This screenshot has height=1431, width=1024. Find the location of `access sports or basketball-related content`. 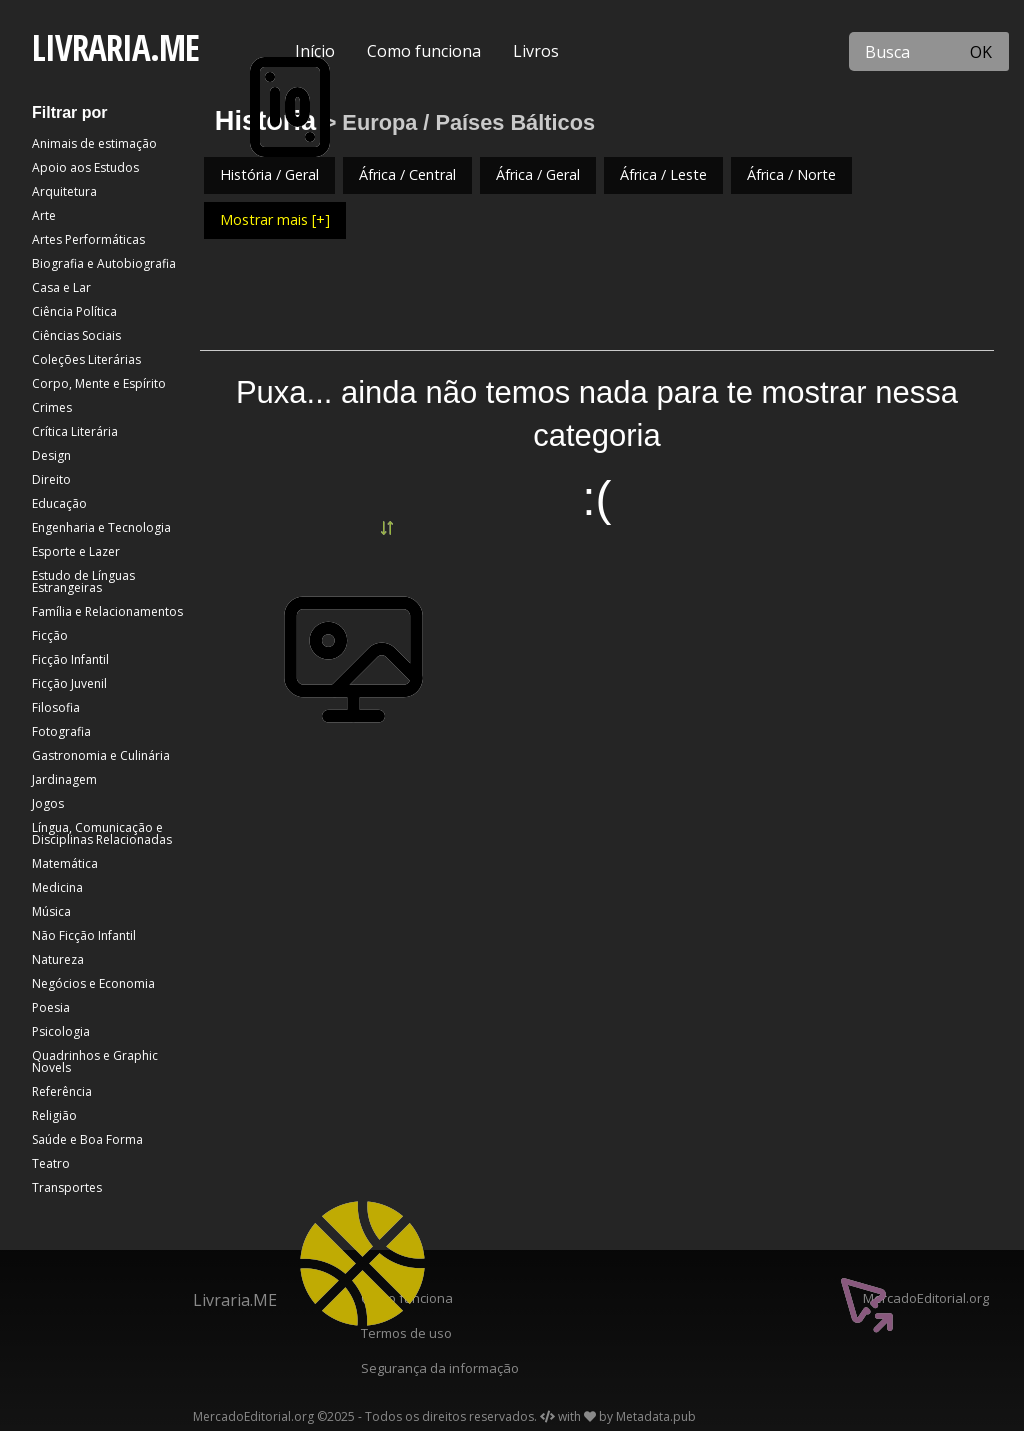

access sports or basketball-related content is located at coordinates (362, 1263).